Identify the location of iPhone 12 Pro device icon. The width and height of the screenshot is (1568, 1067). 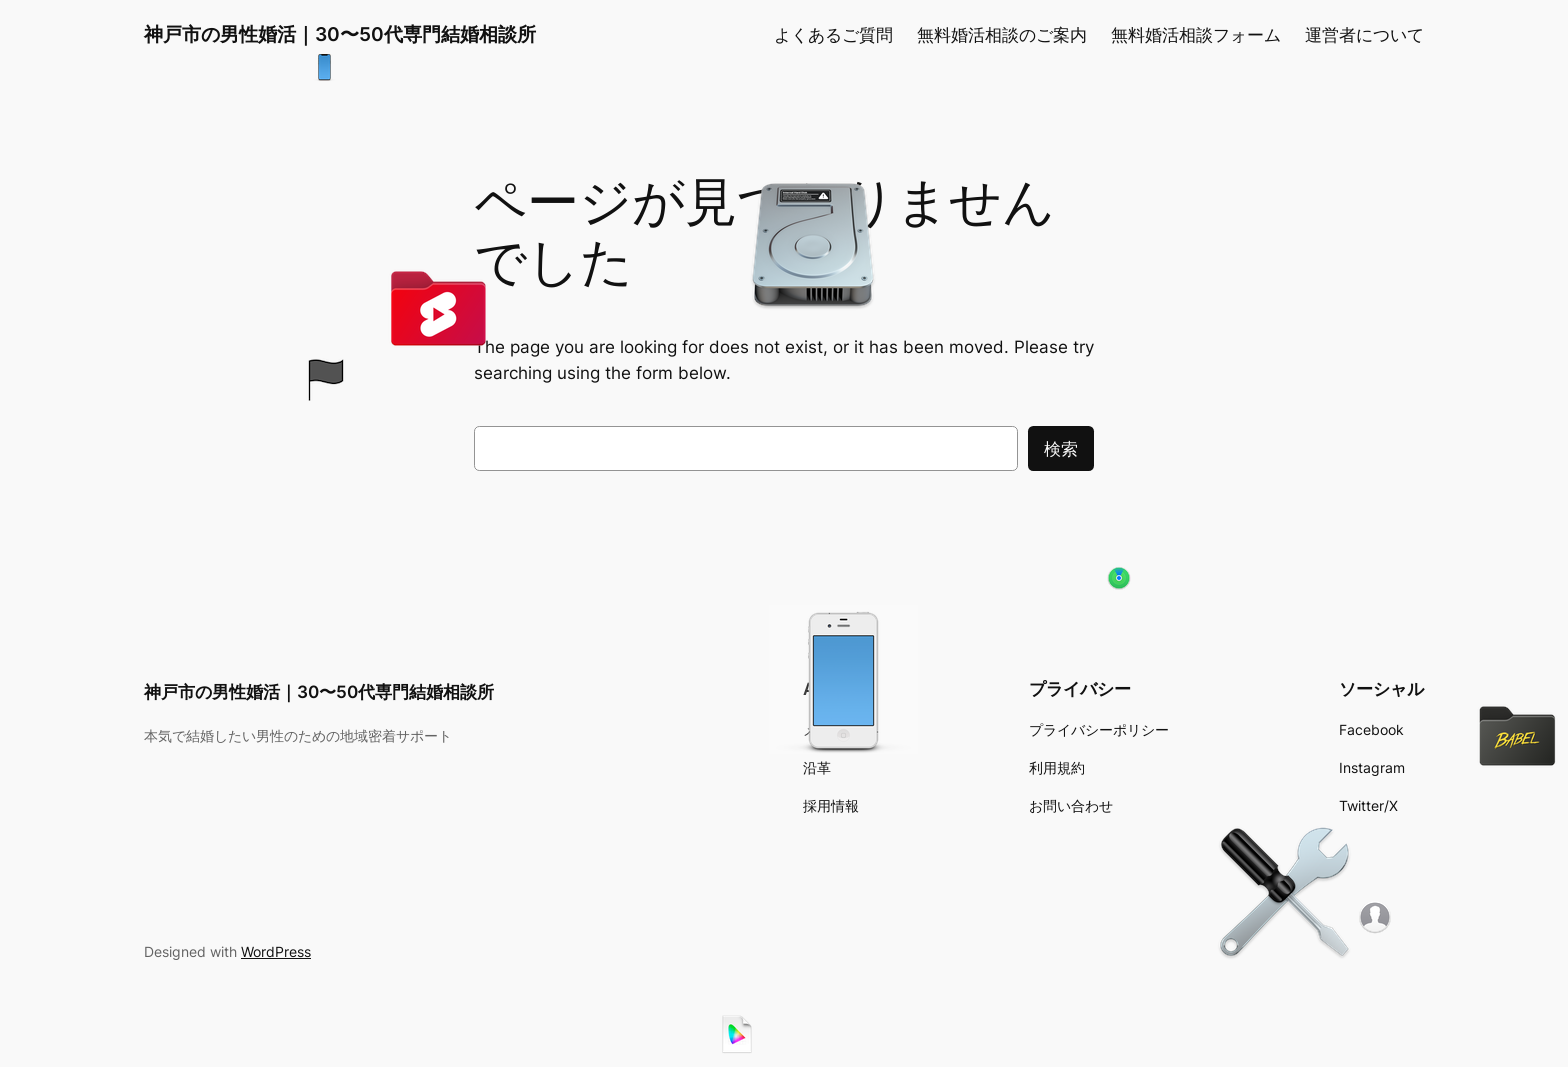
(324, 67).